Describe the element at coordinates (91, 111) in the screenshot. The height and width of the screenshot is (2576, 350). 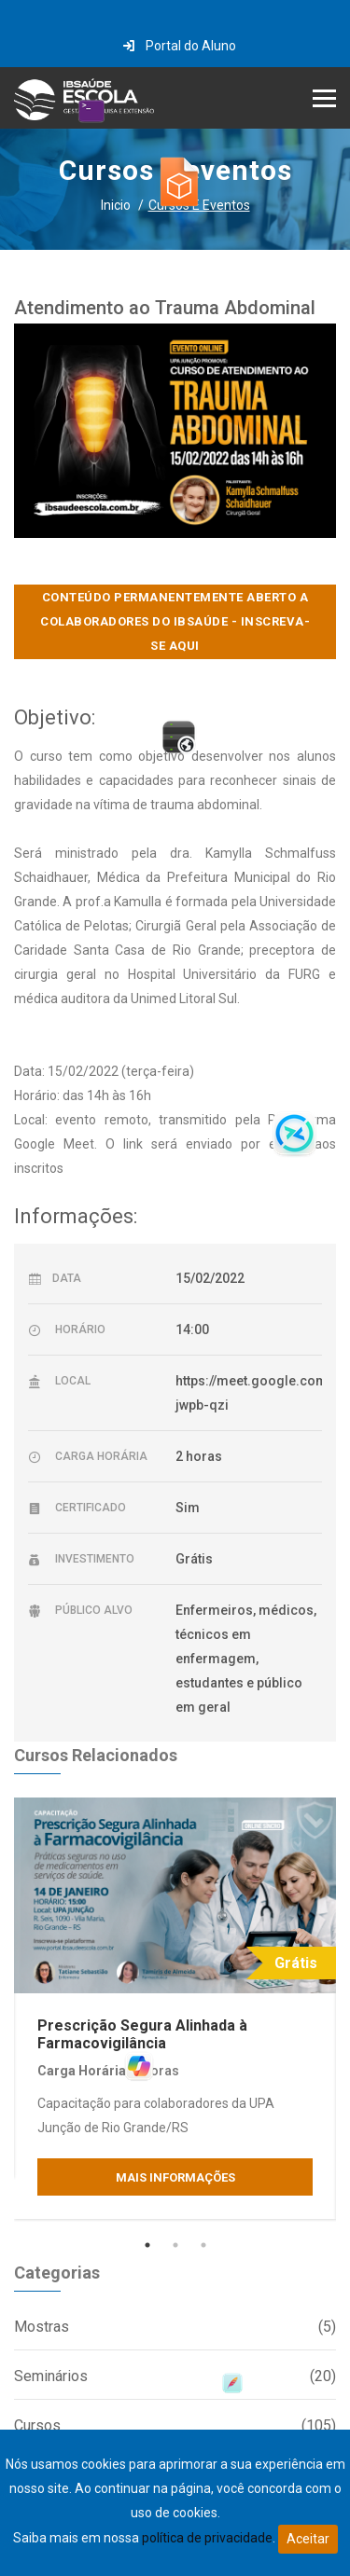
I see `open terminal with root/administrator privileges` at that location.